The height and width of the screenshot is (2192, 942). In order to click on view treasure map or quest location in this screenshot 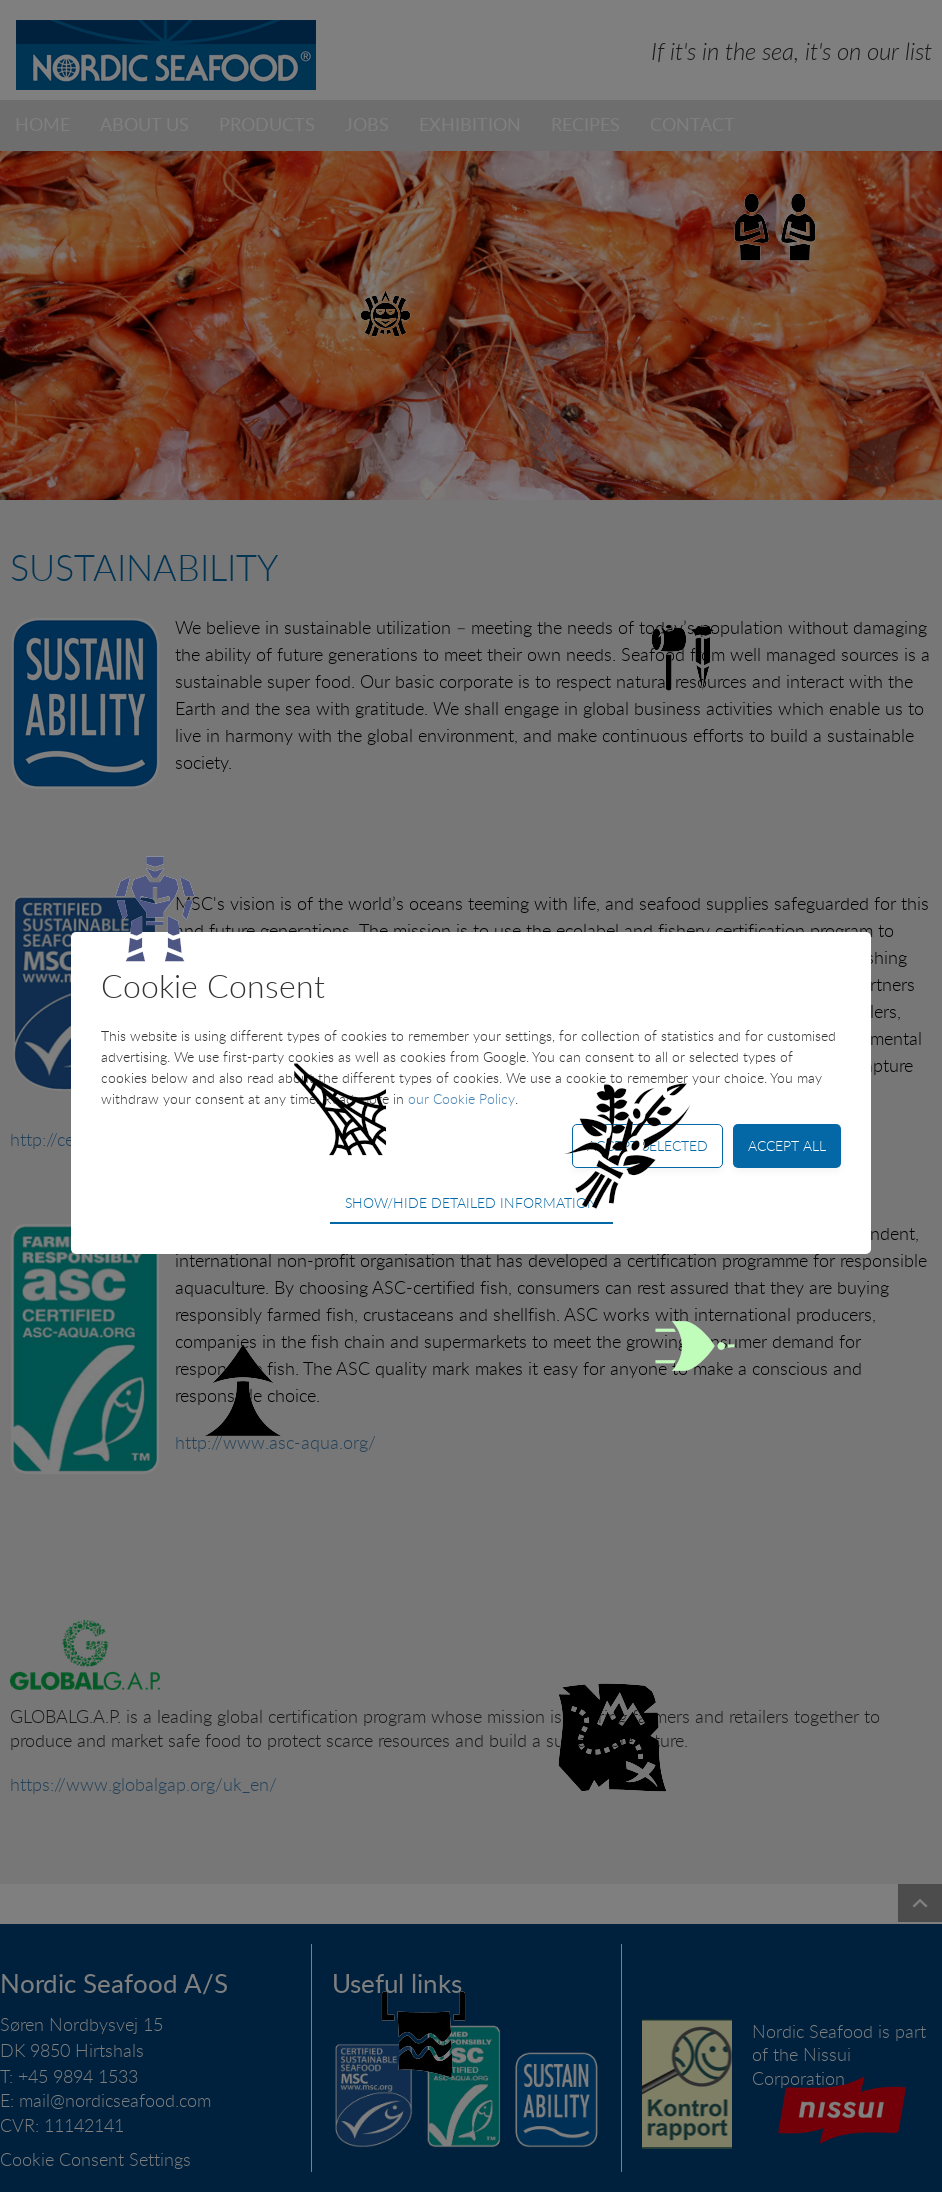, I will do `click(612, 1737)`.